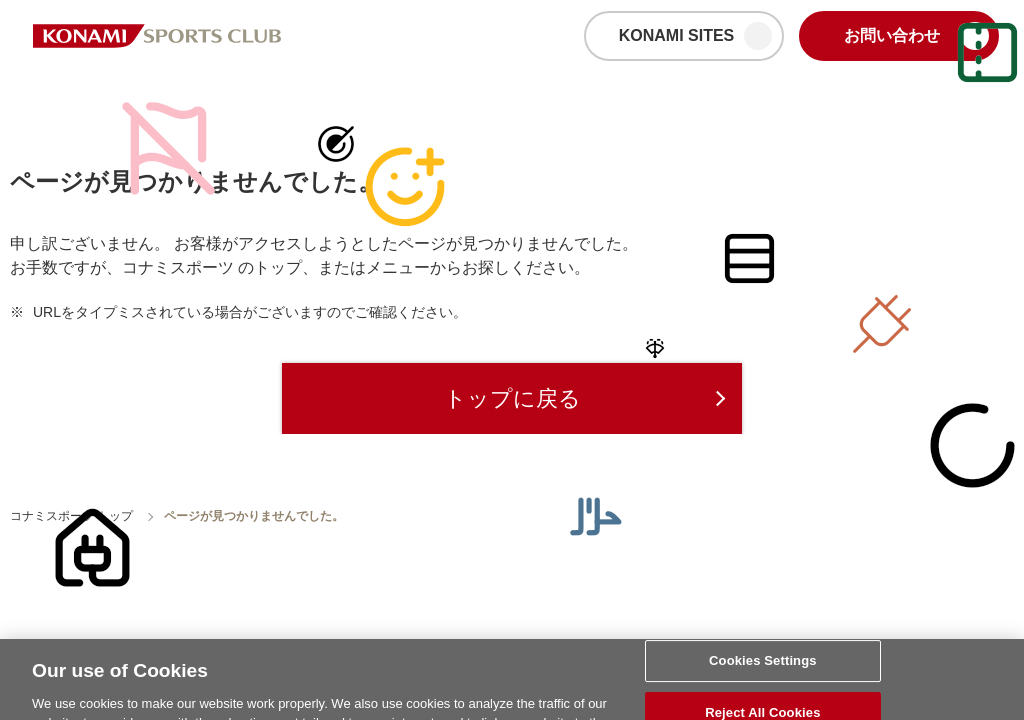 This screenshot has height=720, width=1024. I want to click on set a goal or target, so click(336, 144).